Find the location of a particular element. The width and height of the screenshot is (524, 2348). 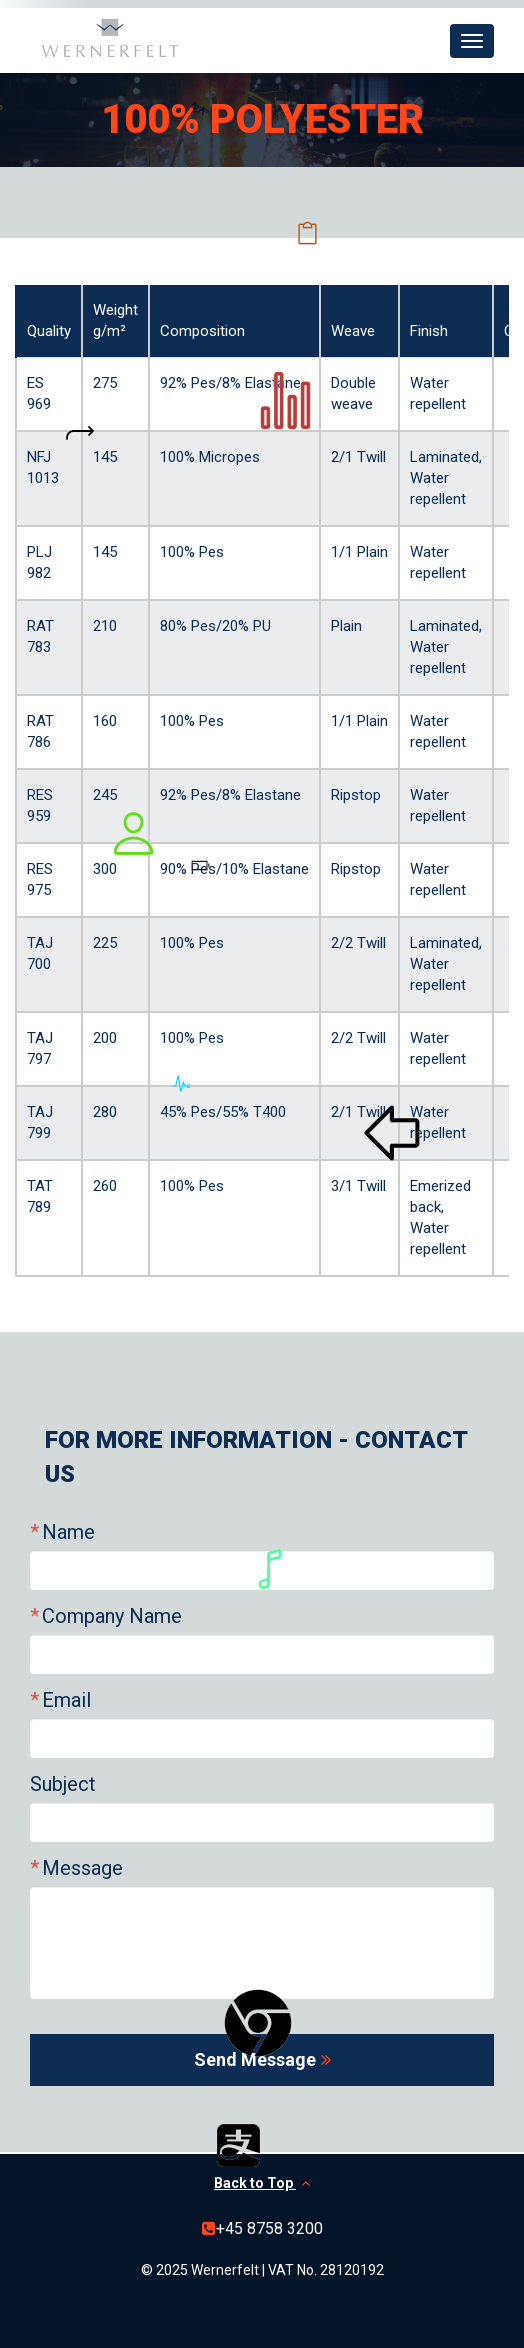

go back to the previous screen is located at coordinates (394, 1133).